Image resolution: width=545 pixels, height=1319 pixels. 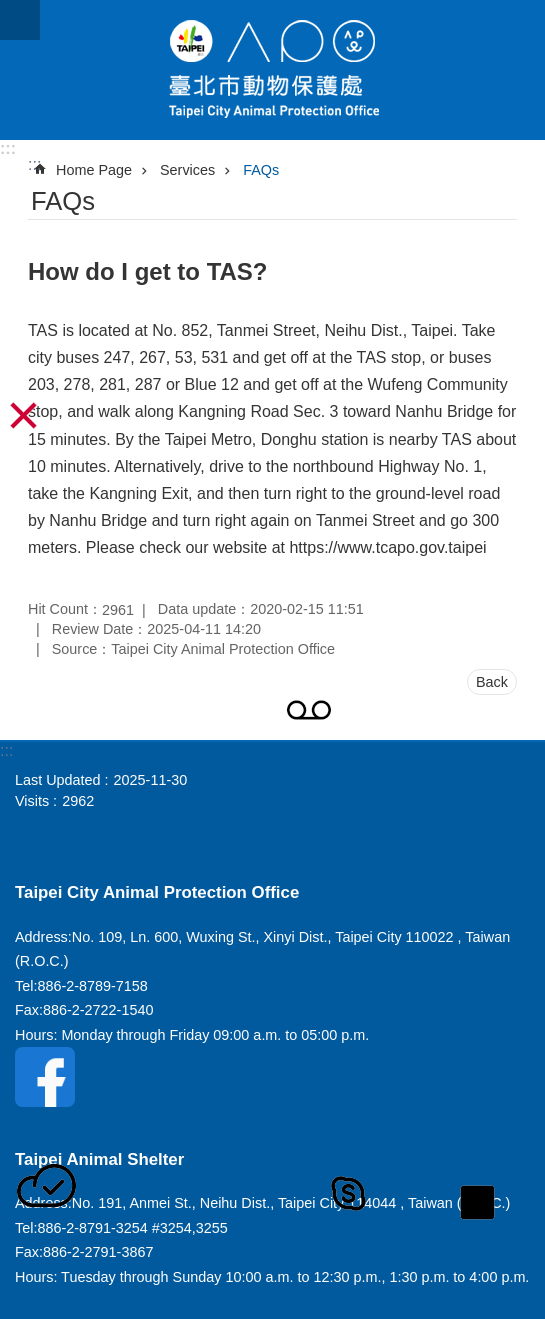 What do you see at coordinates (477, 1202) in the screenshot?
I see `stop media playback` at bounding box center [477, 1202].